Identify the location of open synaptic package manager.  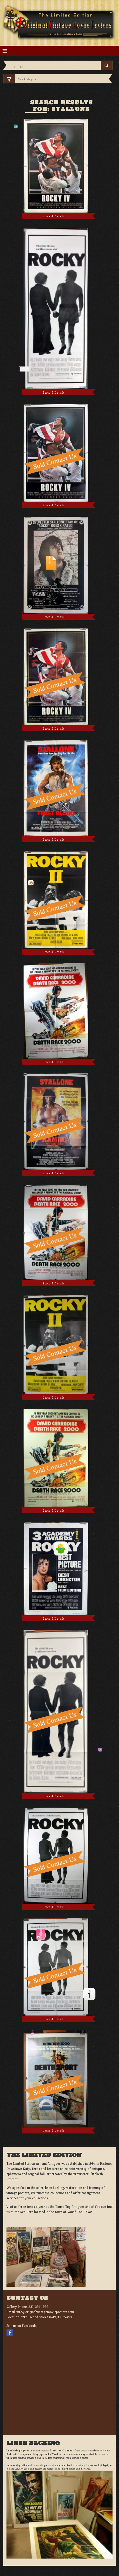
(41, 1934).